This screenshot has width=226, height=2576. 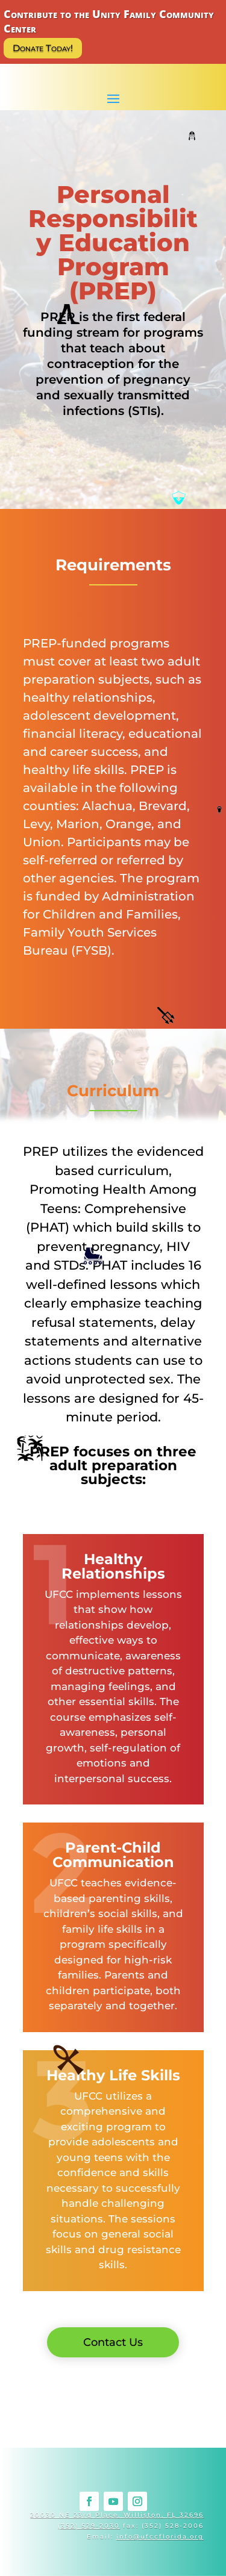 I want to click on select light armor class, so click(x=192, y=136).